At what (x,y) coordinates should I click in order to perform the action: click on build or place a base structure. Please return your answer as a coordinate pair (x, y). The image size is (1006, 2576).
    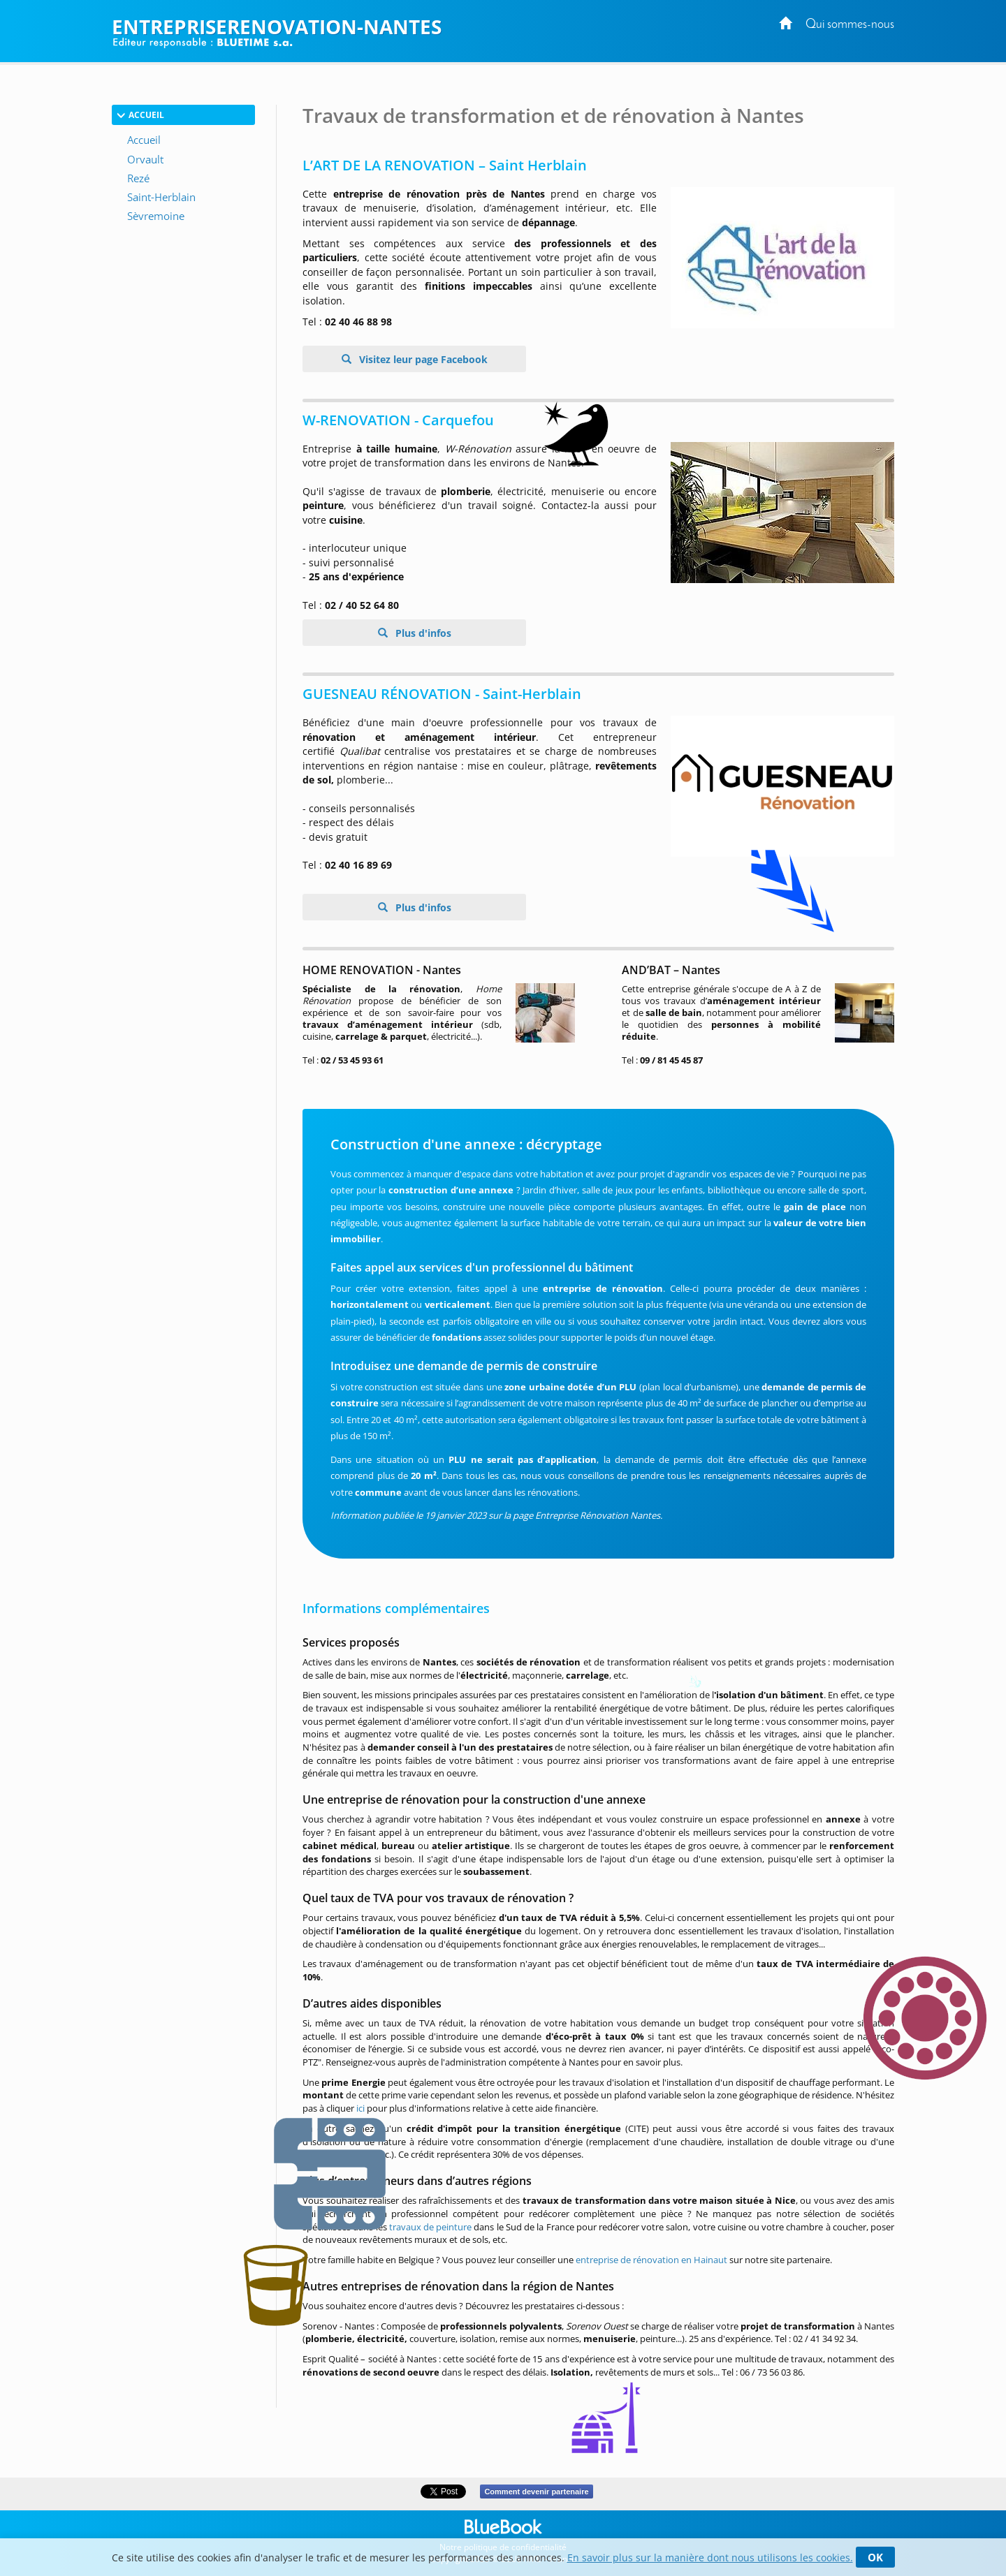
    Looking at the image, I should click on (607, 2417).